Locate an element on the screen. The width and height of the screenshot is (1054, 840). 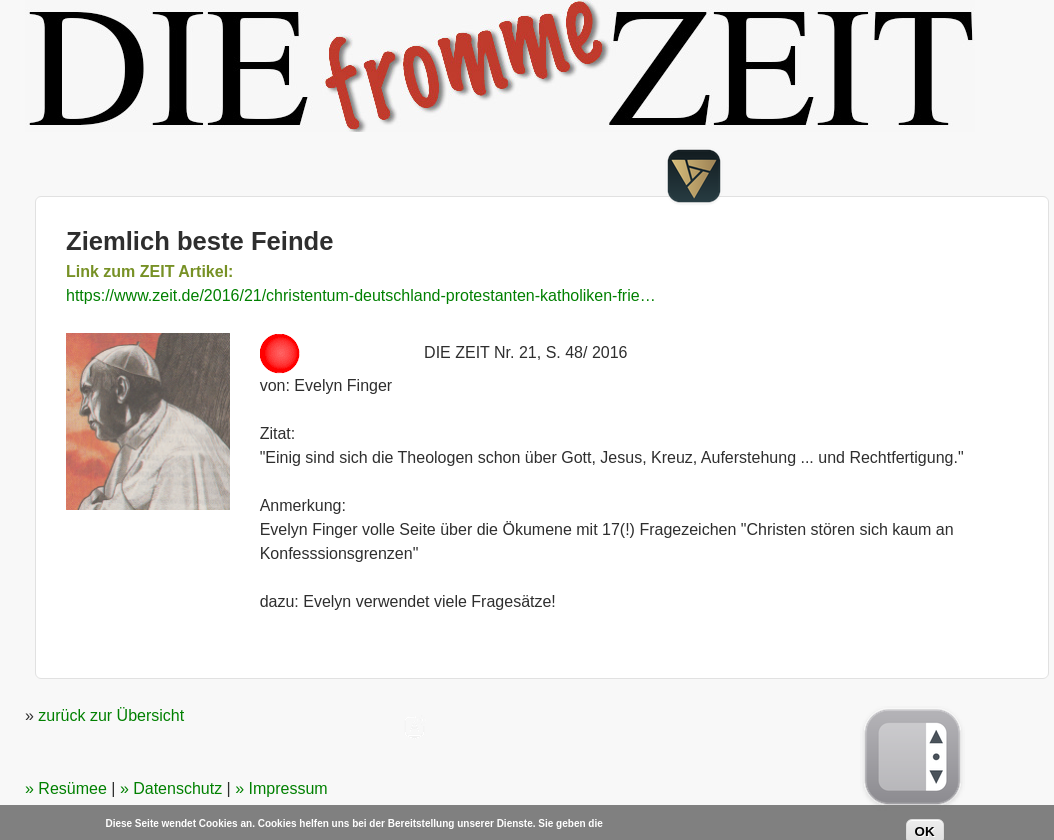
adjust keyboard backlight brightness is located at coordinates (415, 727).